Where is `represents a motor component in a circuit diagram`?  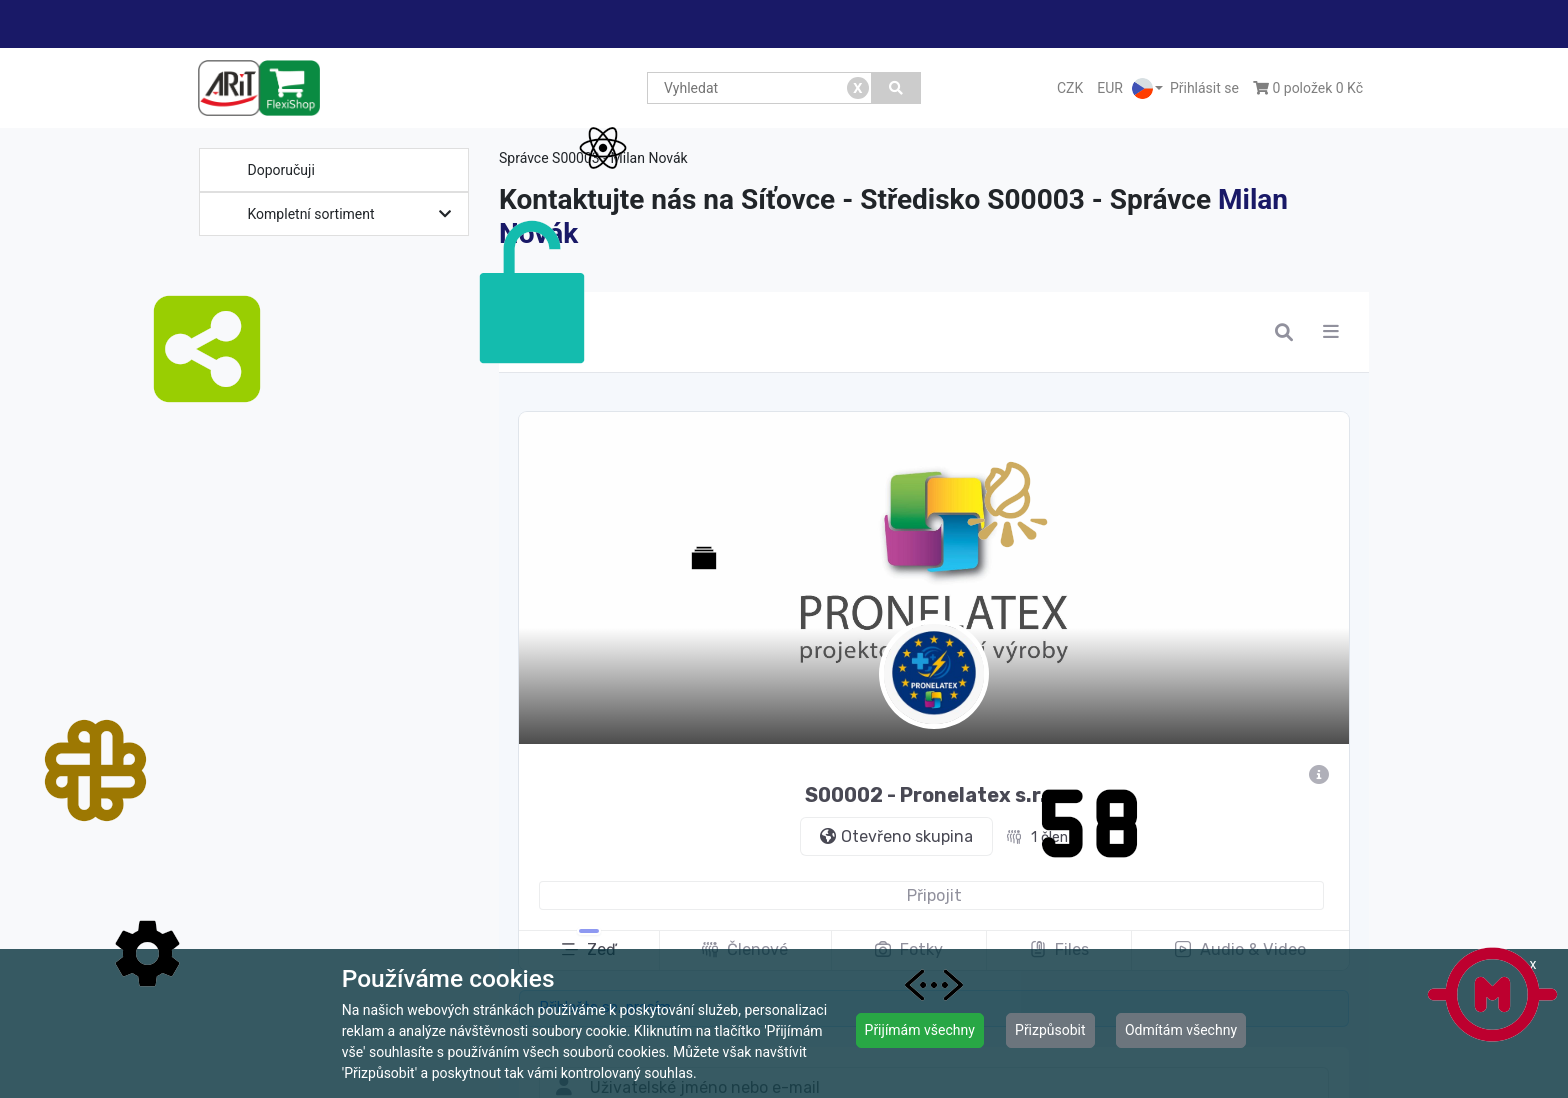 represents a motor component in a circuit diagram is located at coordinates (1492, 994).